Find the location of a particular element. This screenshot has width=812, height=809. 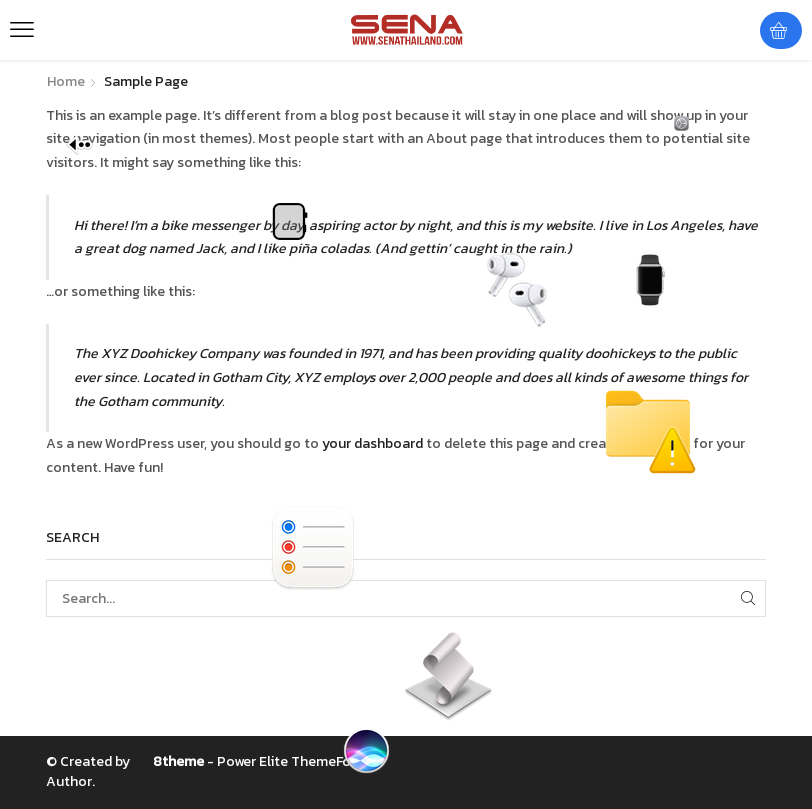

go back to previous screen is located at coordinates (80, 145).